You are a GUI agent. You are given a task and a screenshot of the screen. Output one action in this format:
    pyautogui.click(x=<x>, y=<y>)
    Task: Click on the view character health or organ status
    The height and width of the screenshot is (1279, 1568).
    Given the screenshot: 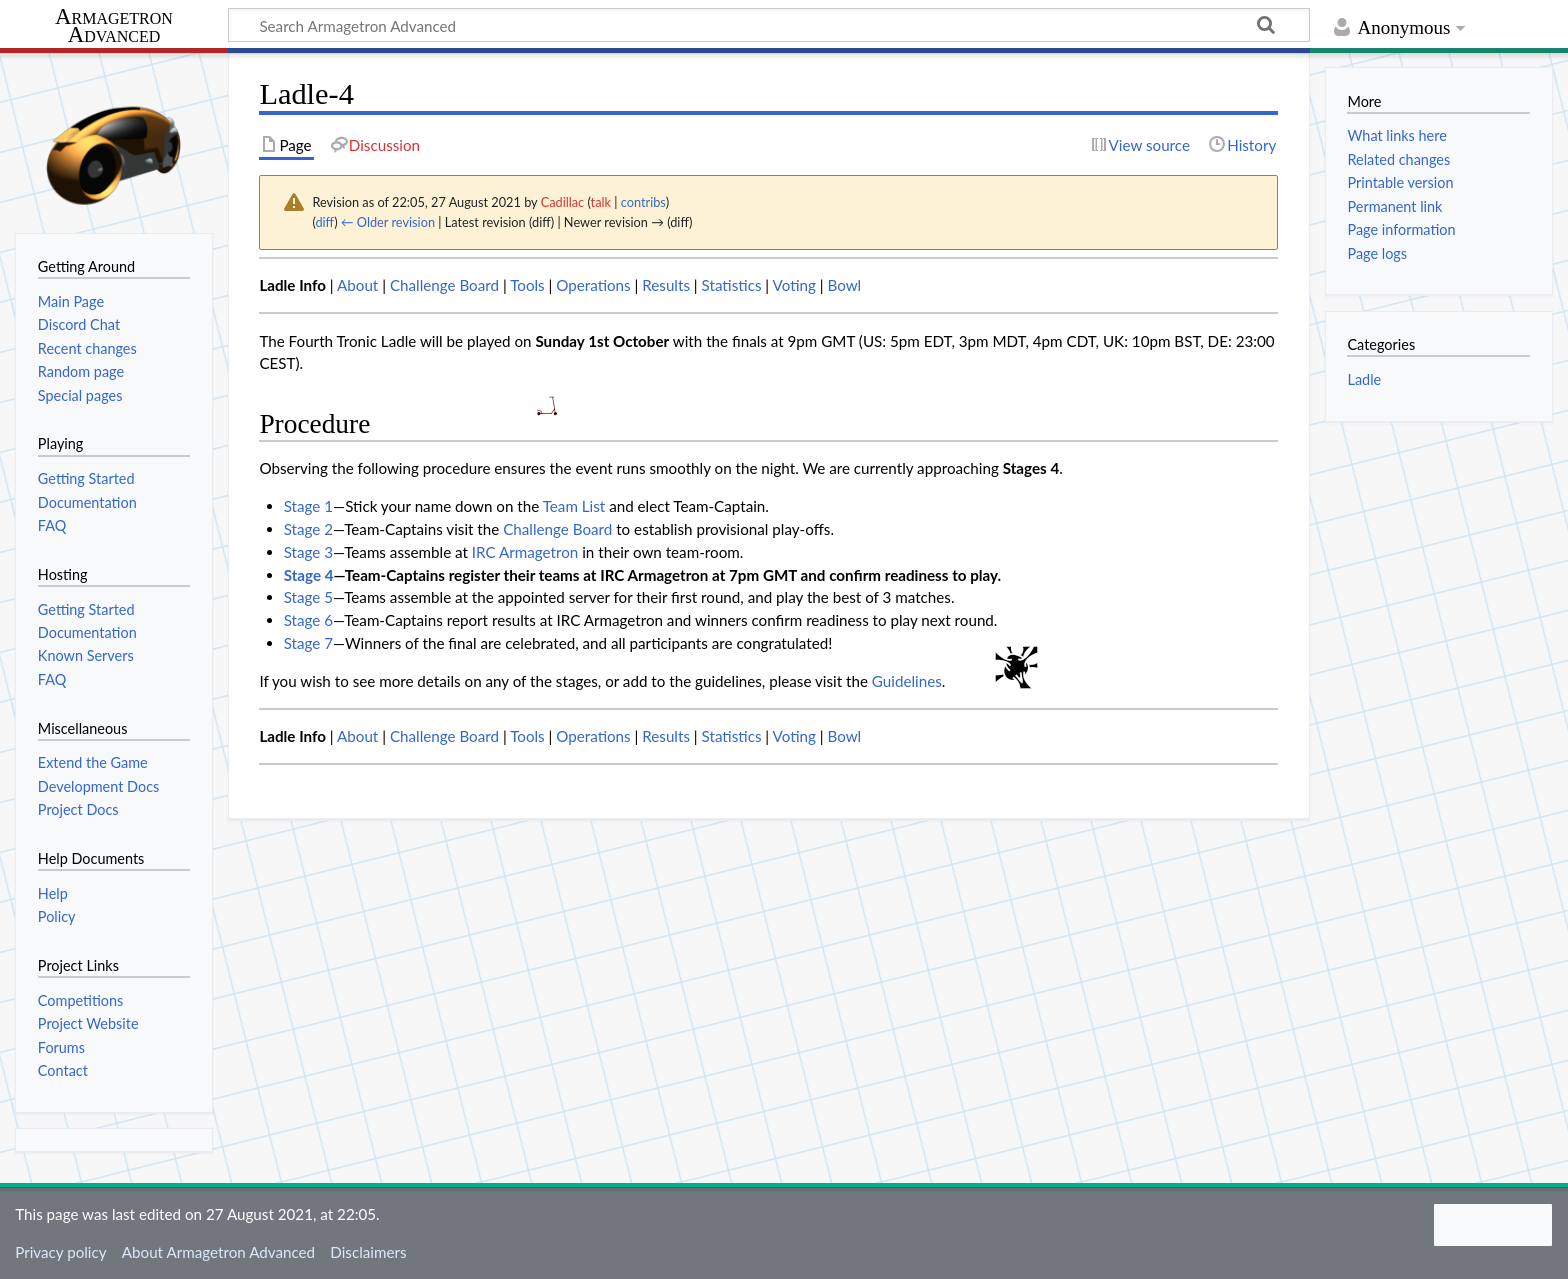 What is the action you would take?
    pyautogui.click(x=1016, y=667)
    